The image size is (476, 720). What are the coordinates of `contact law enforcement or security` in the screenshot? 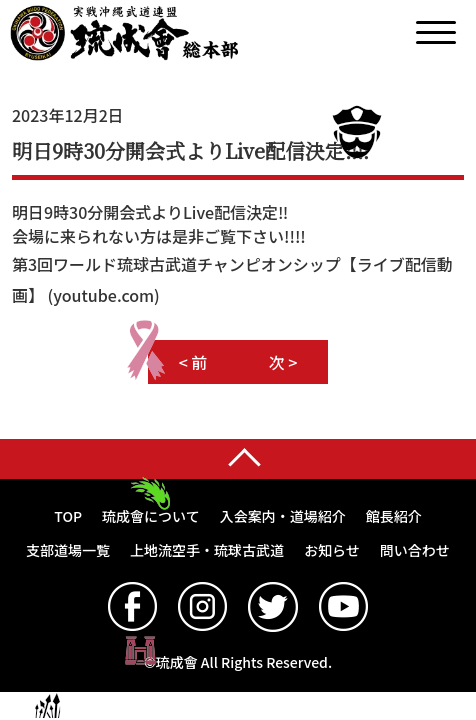 It's located at (357, 132).